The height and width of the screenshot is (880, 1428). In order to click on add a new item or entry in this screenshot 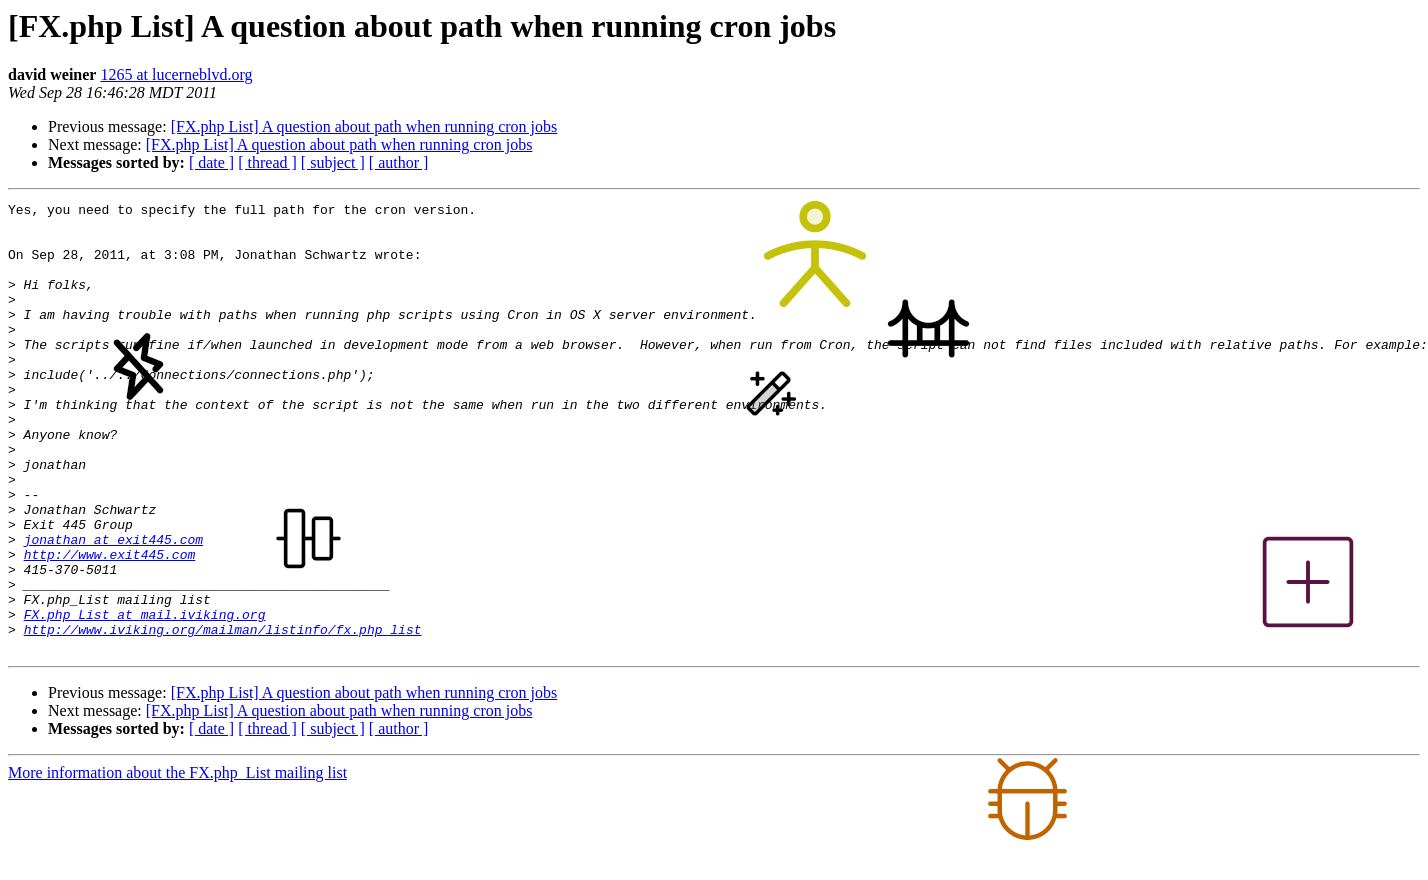, I will do `click(1308, 582)`.